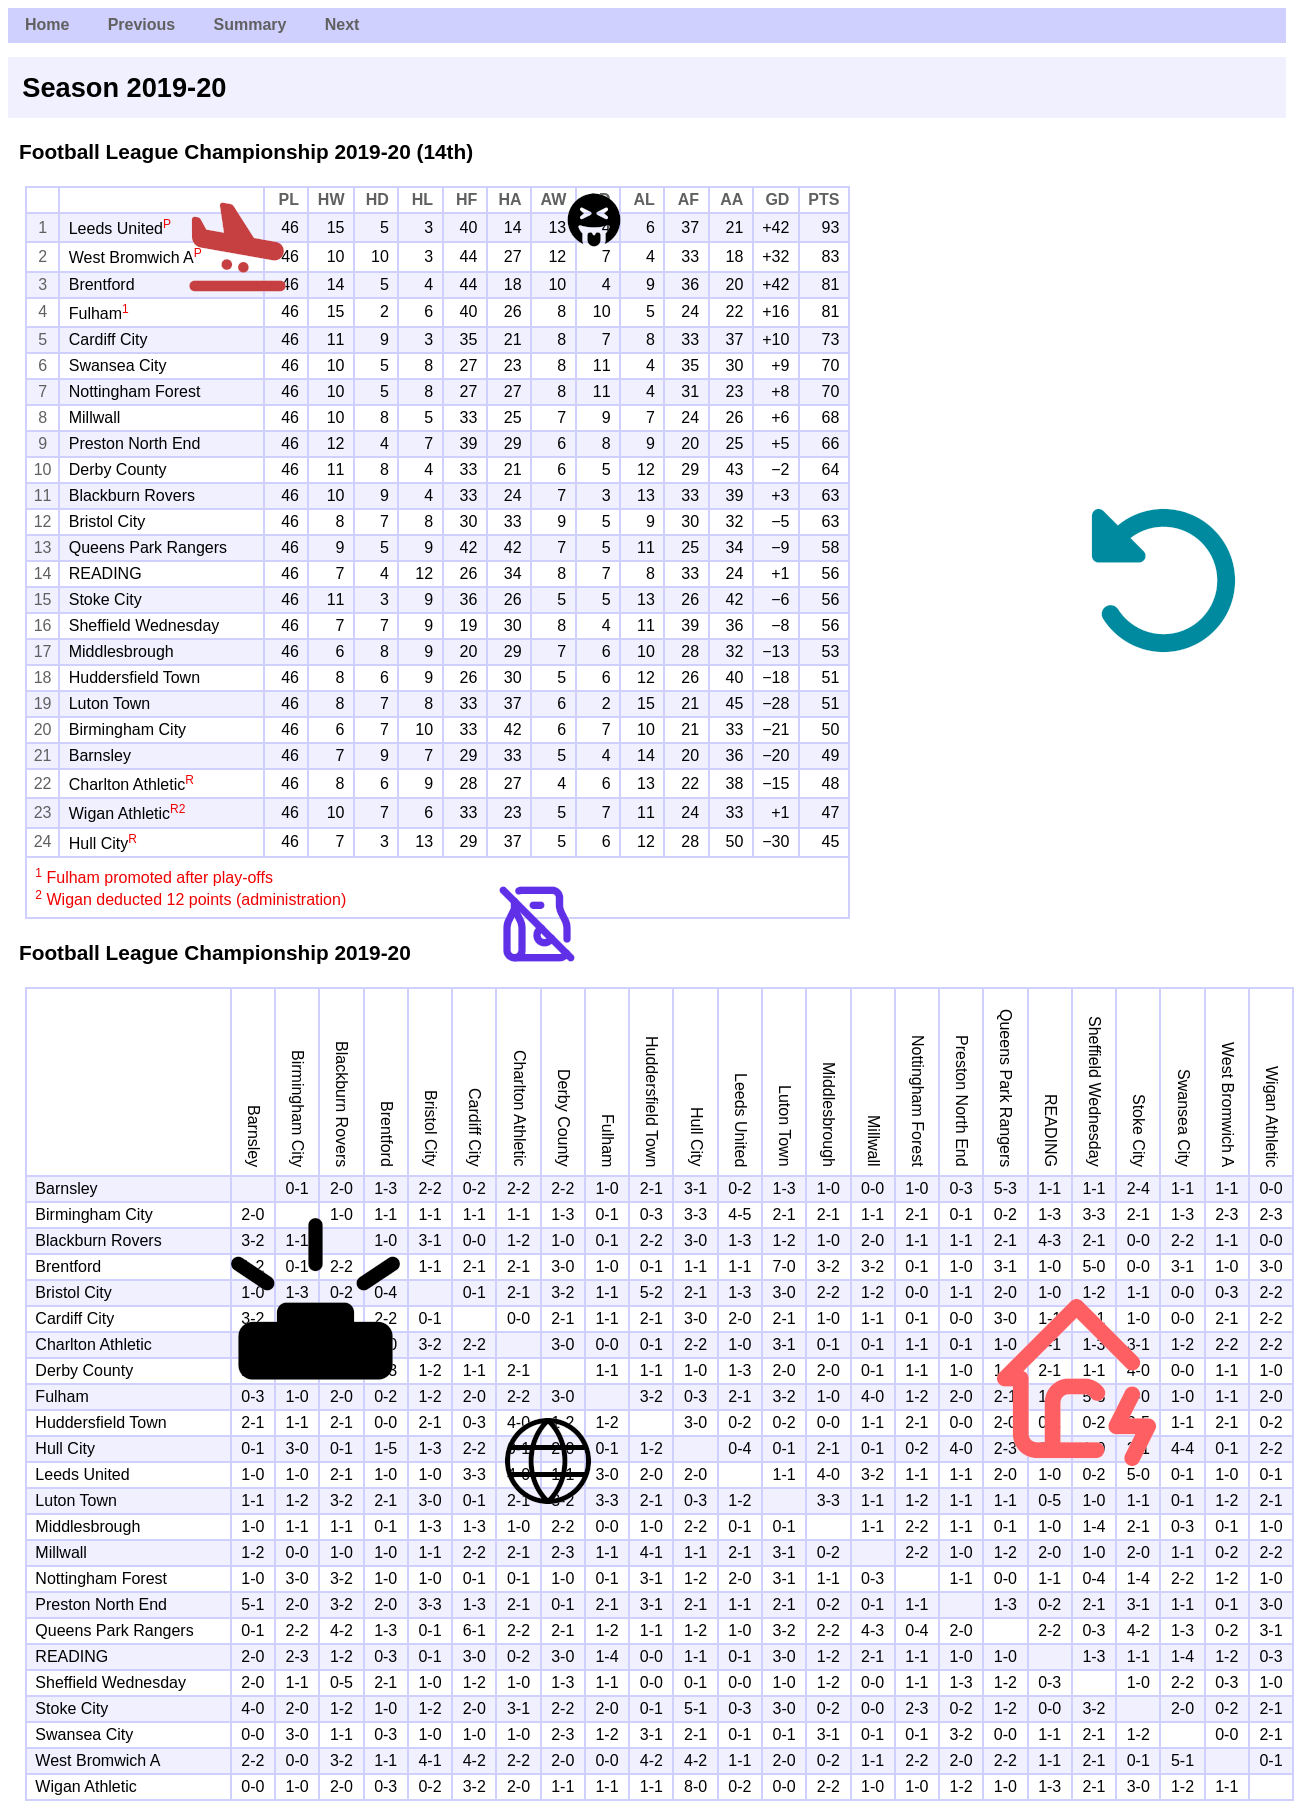 Image resolution: width=1294 pixels, height=1818 pixels. What do you see at coordinates (594, 220) in the screenshot?
I see `react with a laughing face emoji` at bounding box center [594, 220].